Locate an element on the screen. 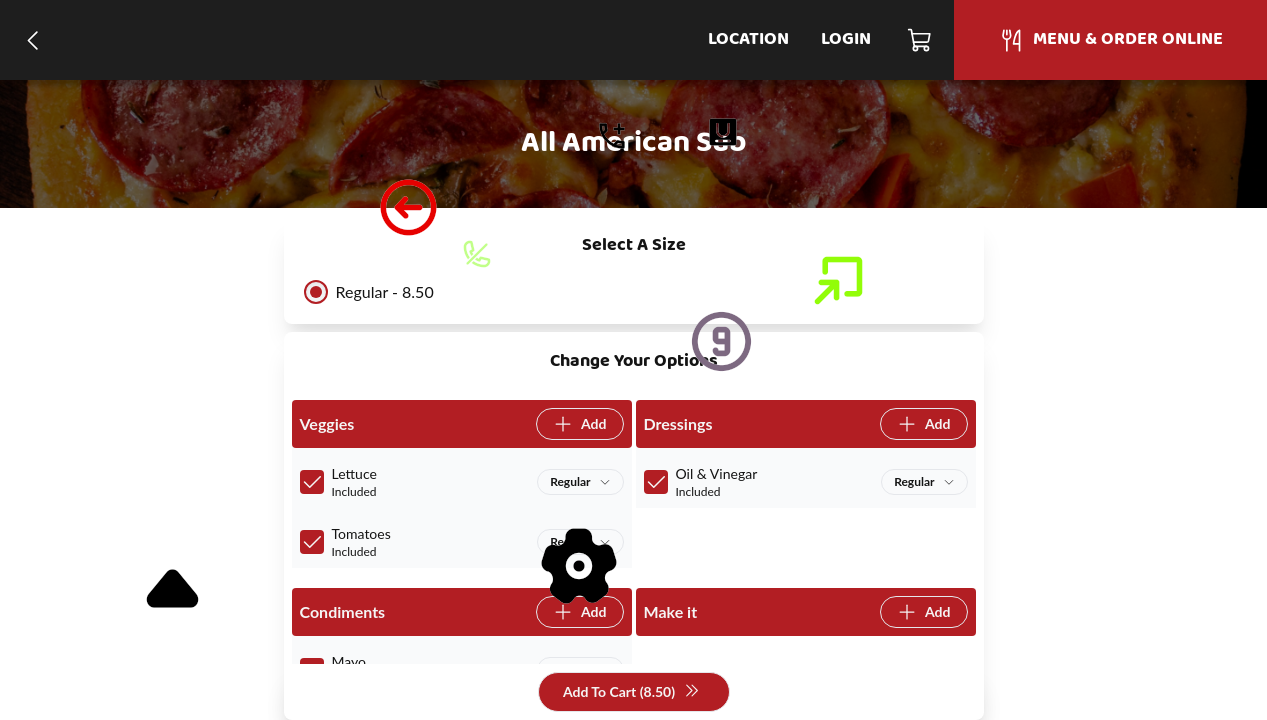 The image size is (1267, 720). mute or disable incoming calls is located at coordinates (477, 254).